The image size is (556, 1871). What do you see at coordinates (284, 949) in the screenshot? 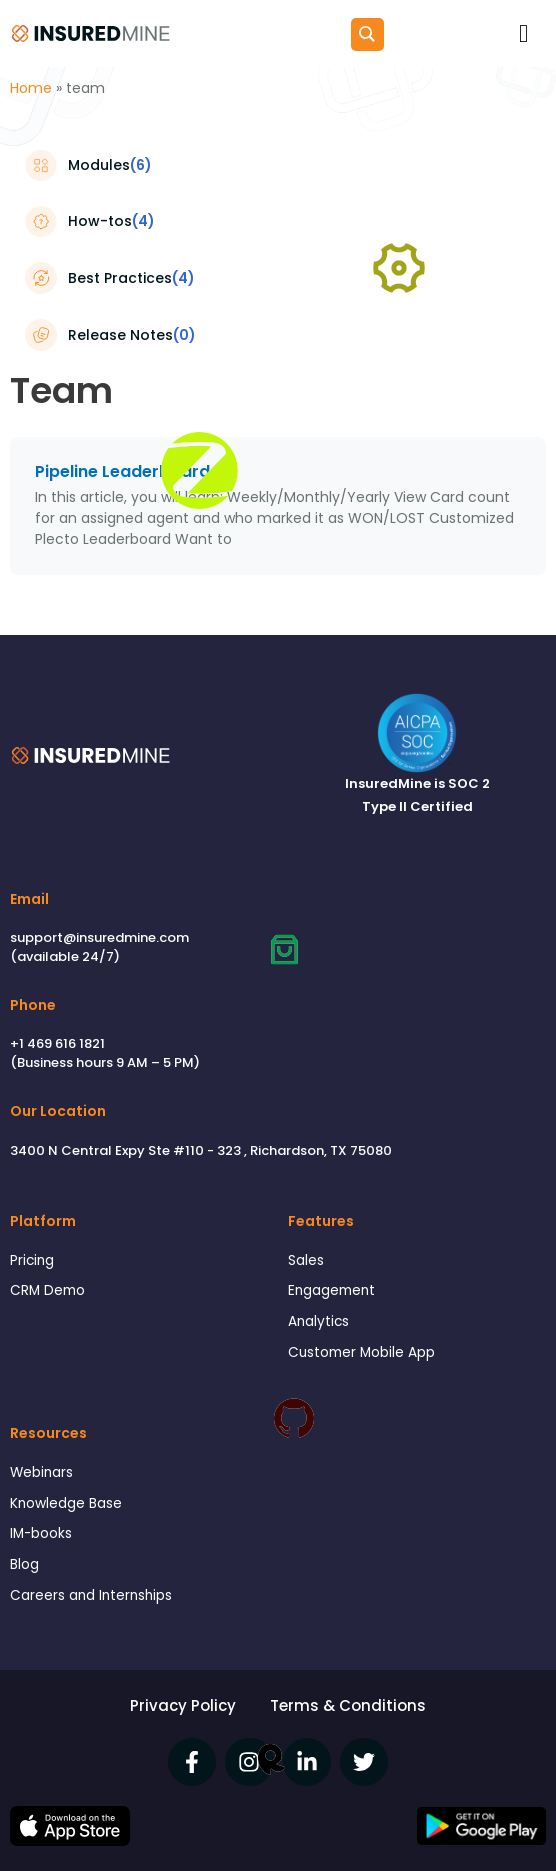
I see `view your shopping bag` at bounding box center [284, 949].